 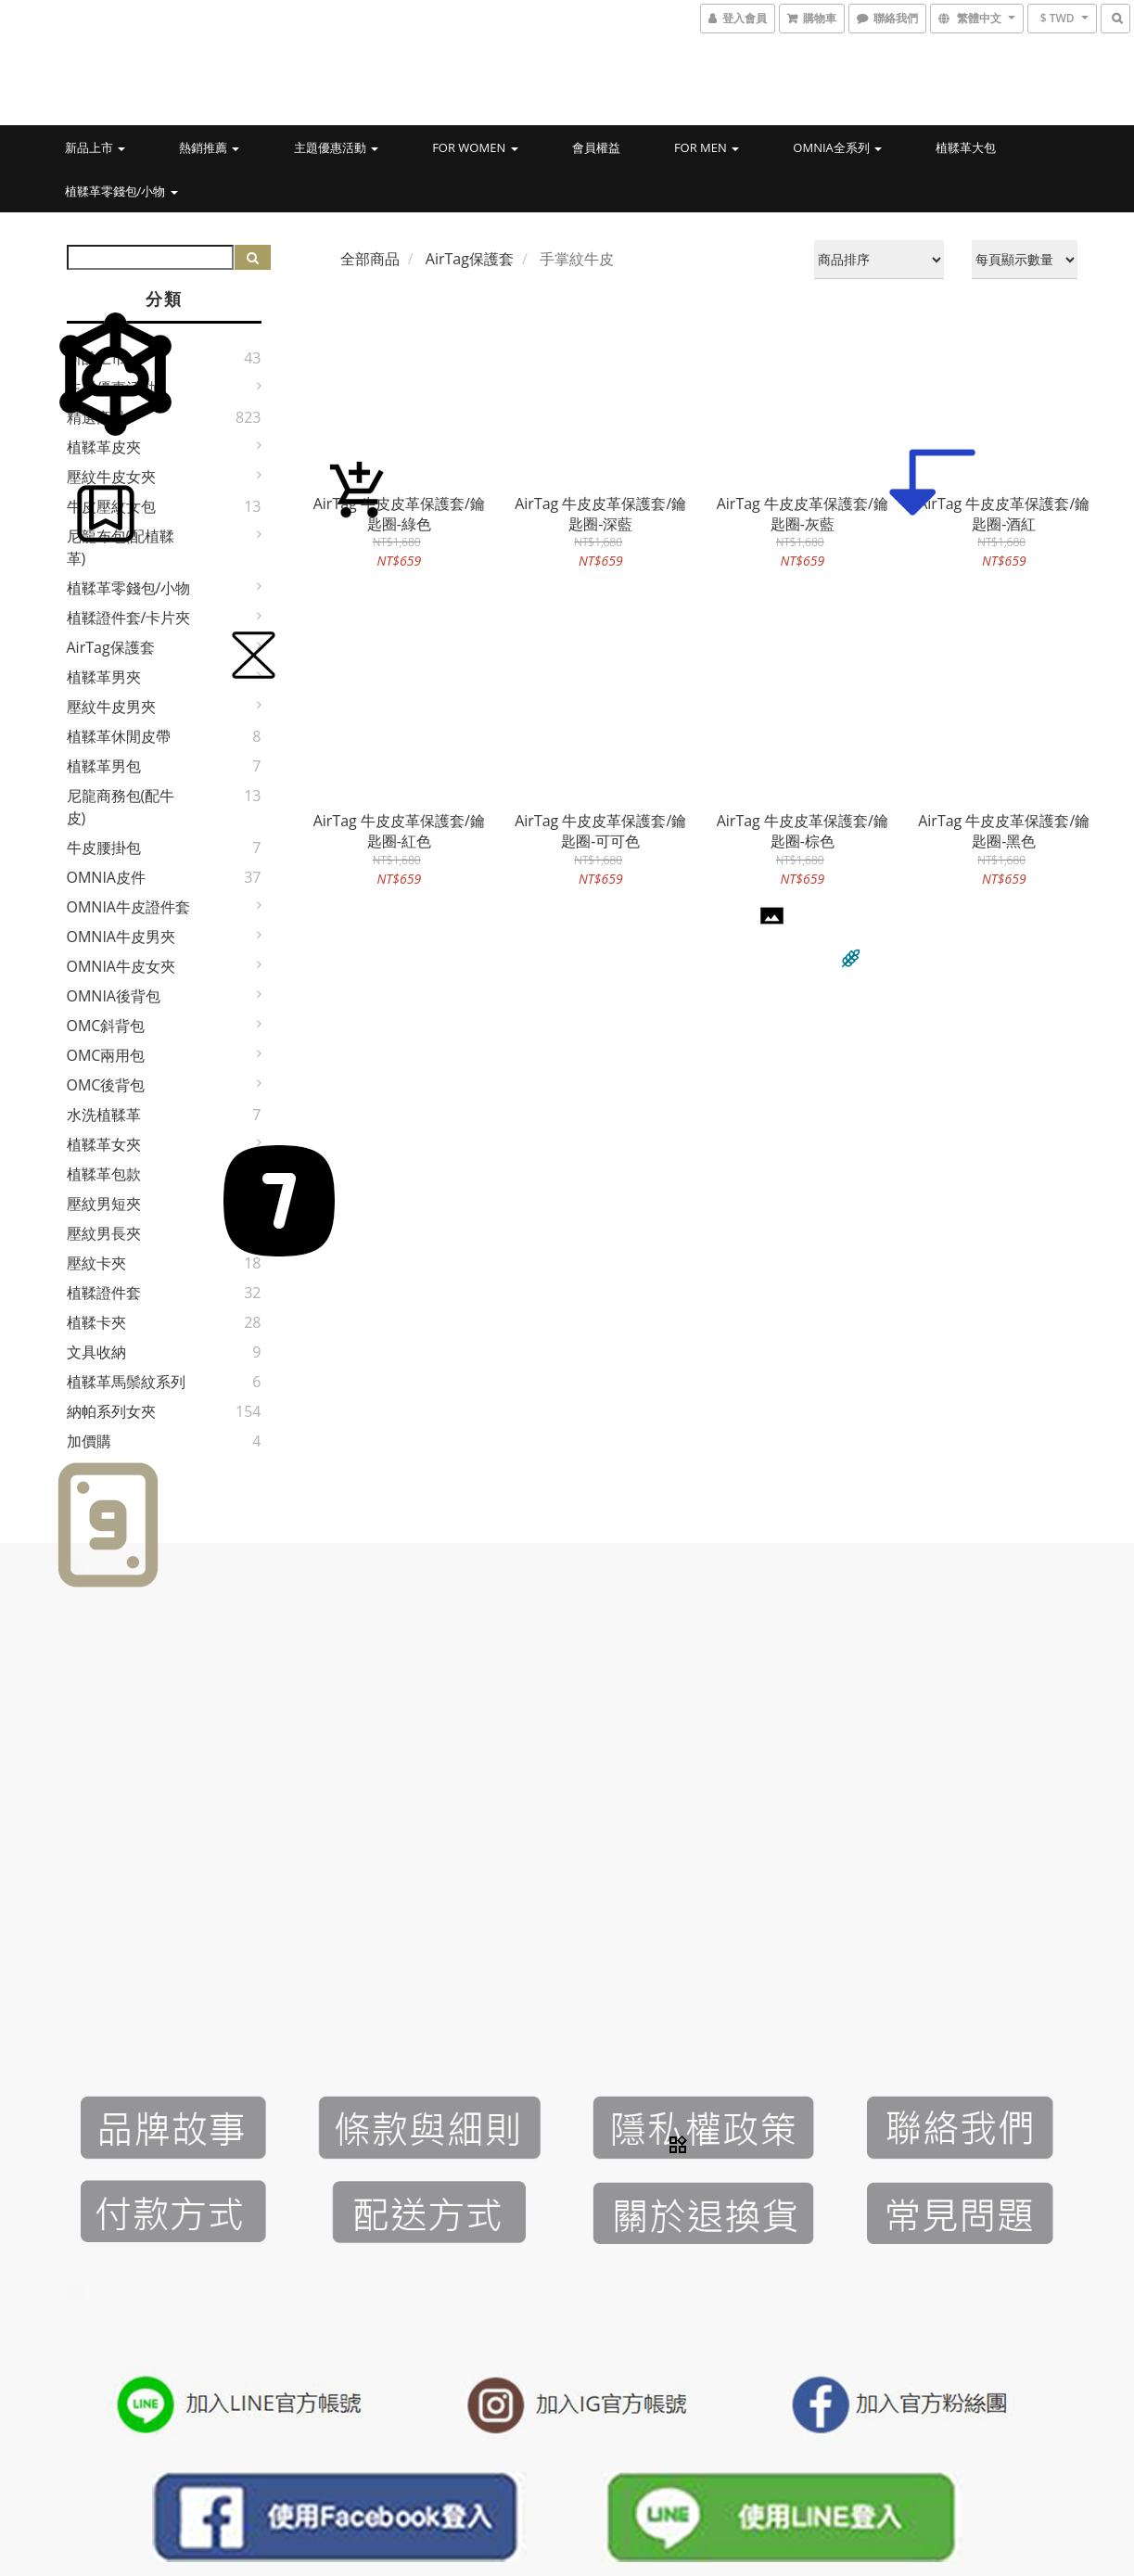 What do you see at coordinates (359, 491) in the screenshot?
I see `add item to shopping cart` at bounding box center [359, 491].